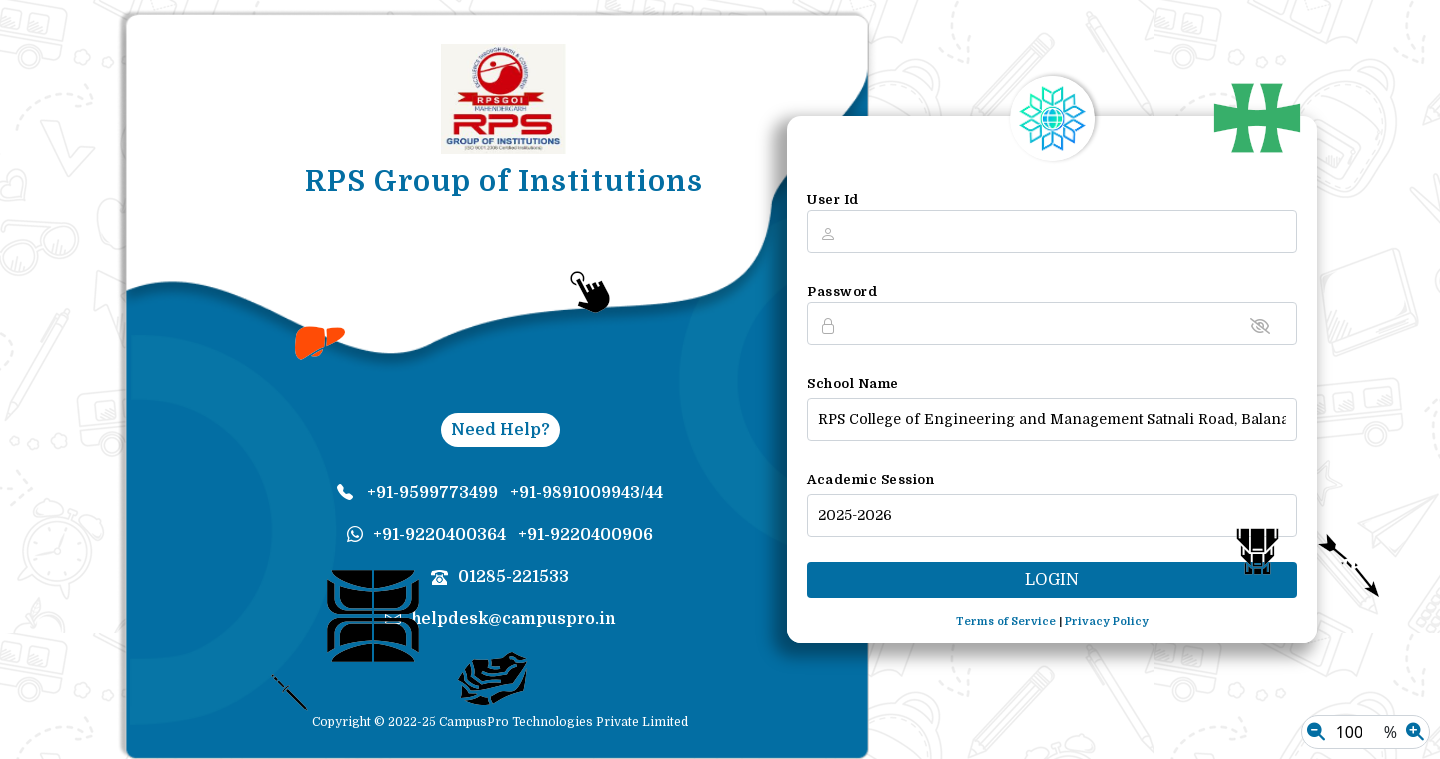 The width and height of the screenshot is (1440, 759). Describe the element at coordinates (289, 692) in the screenshot. I see `equip a two-handed sword weapon` at that location.